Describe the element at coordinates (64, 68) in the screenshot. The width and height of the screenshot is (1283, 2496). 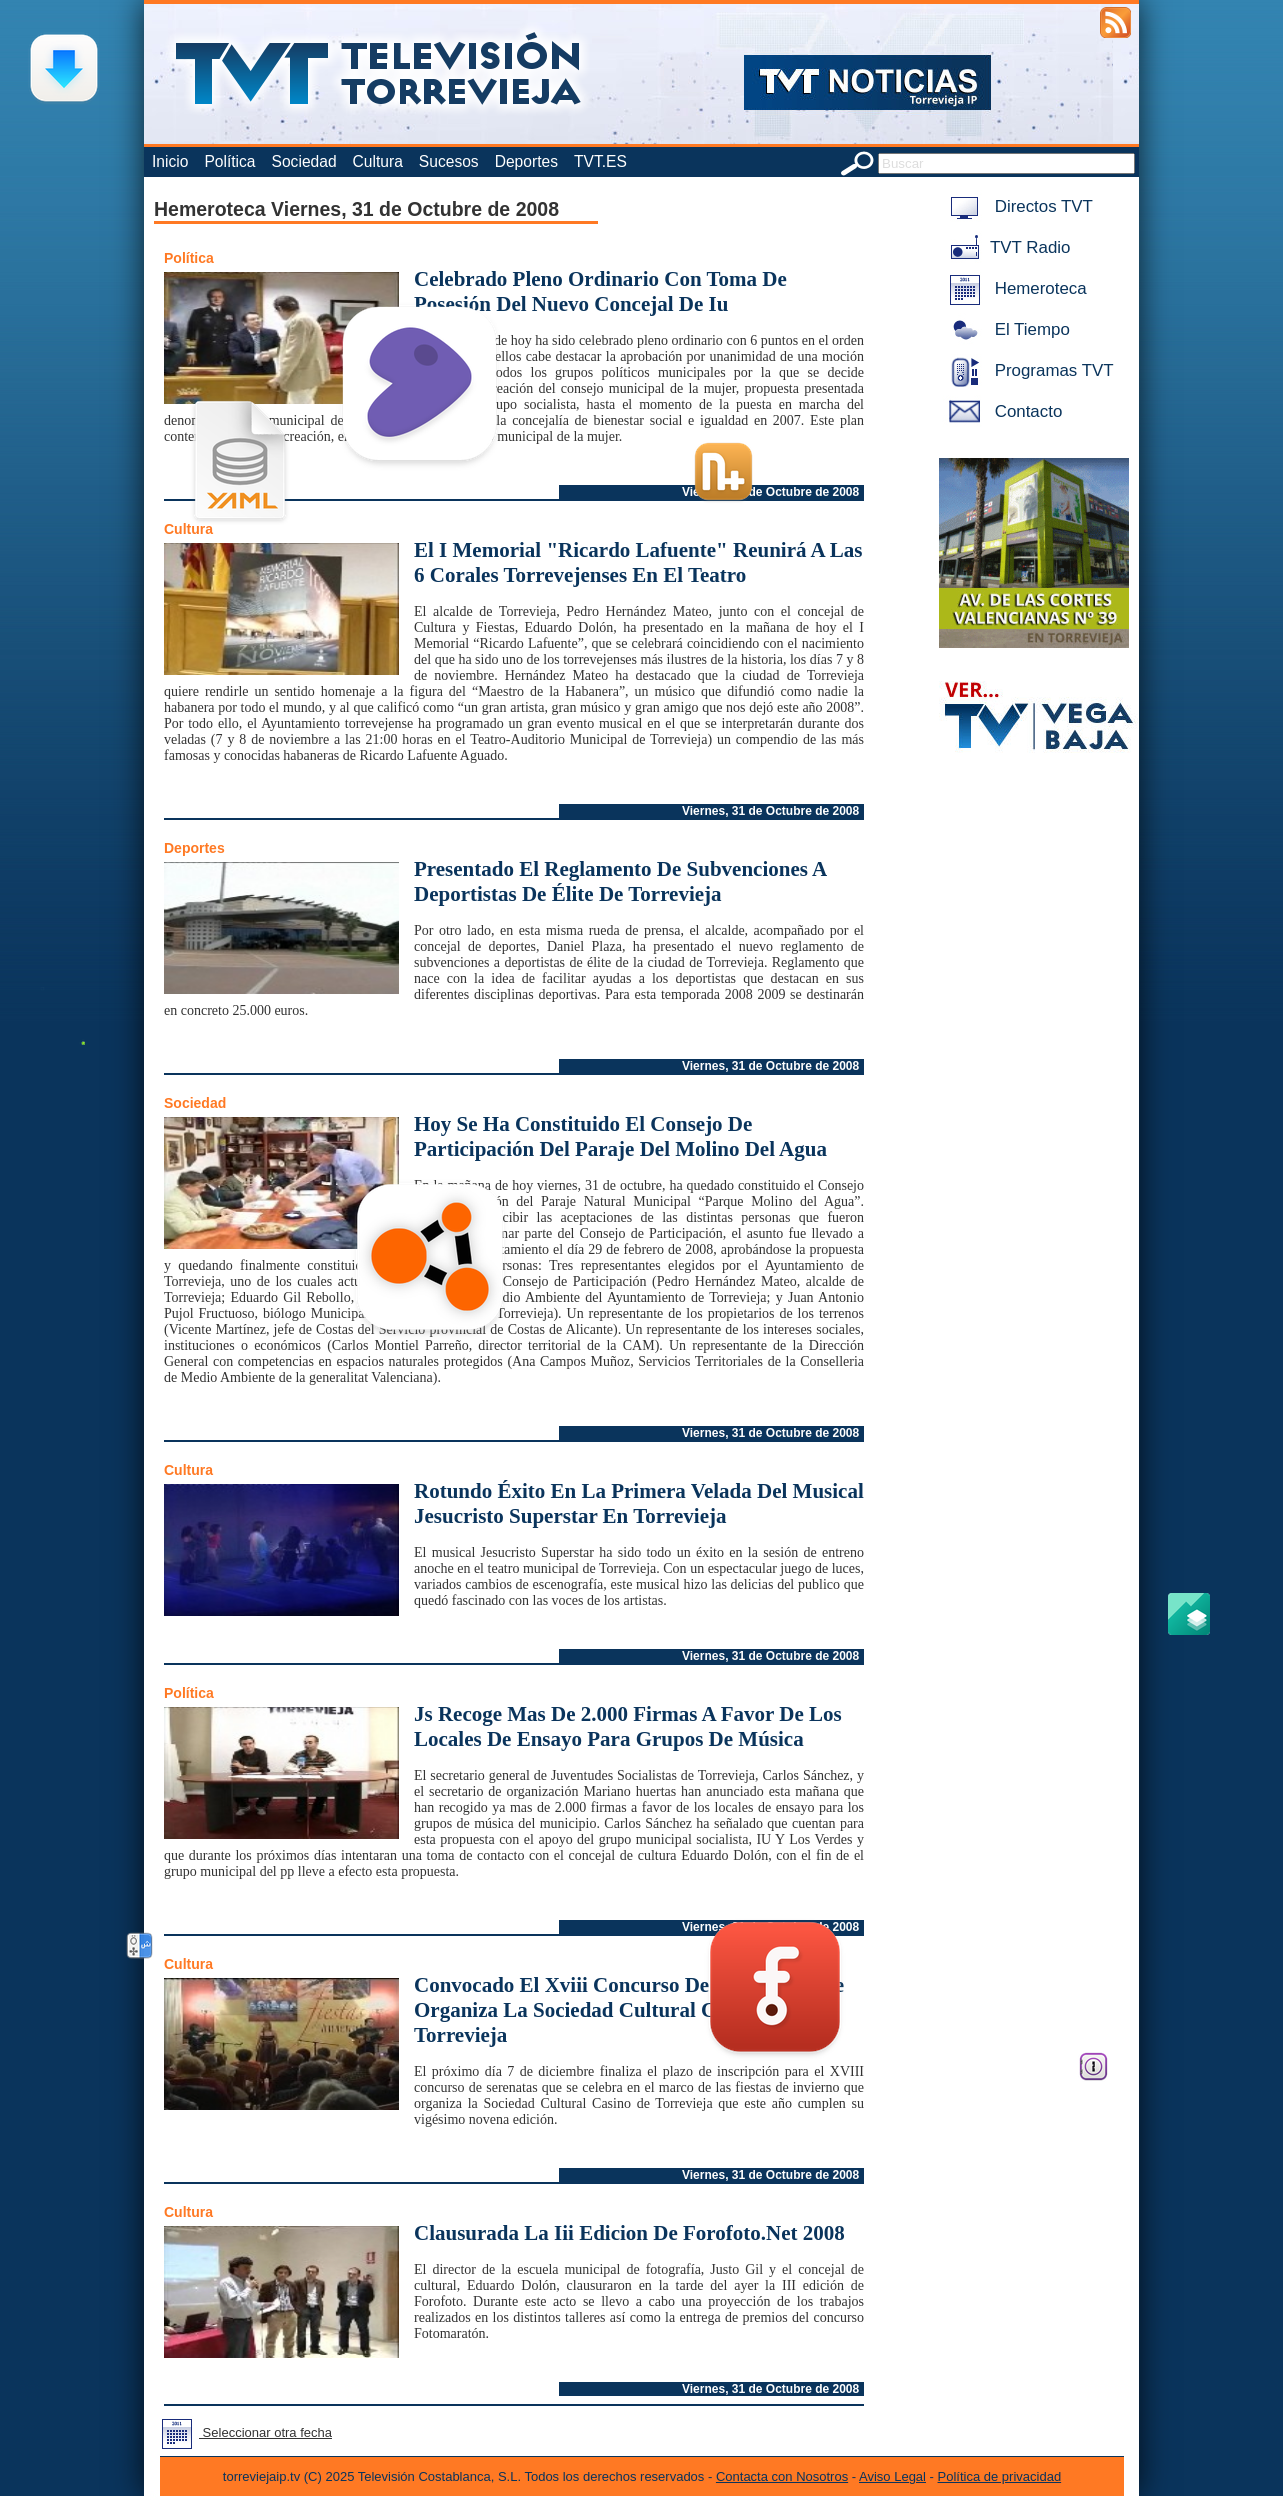
I see `open kget download manager` at that location.